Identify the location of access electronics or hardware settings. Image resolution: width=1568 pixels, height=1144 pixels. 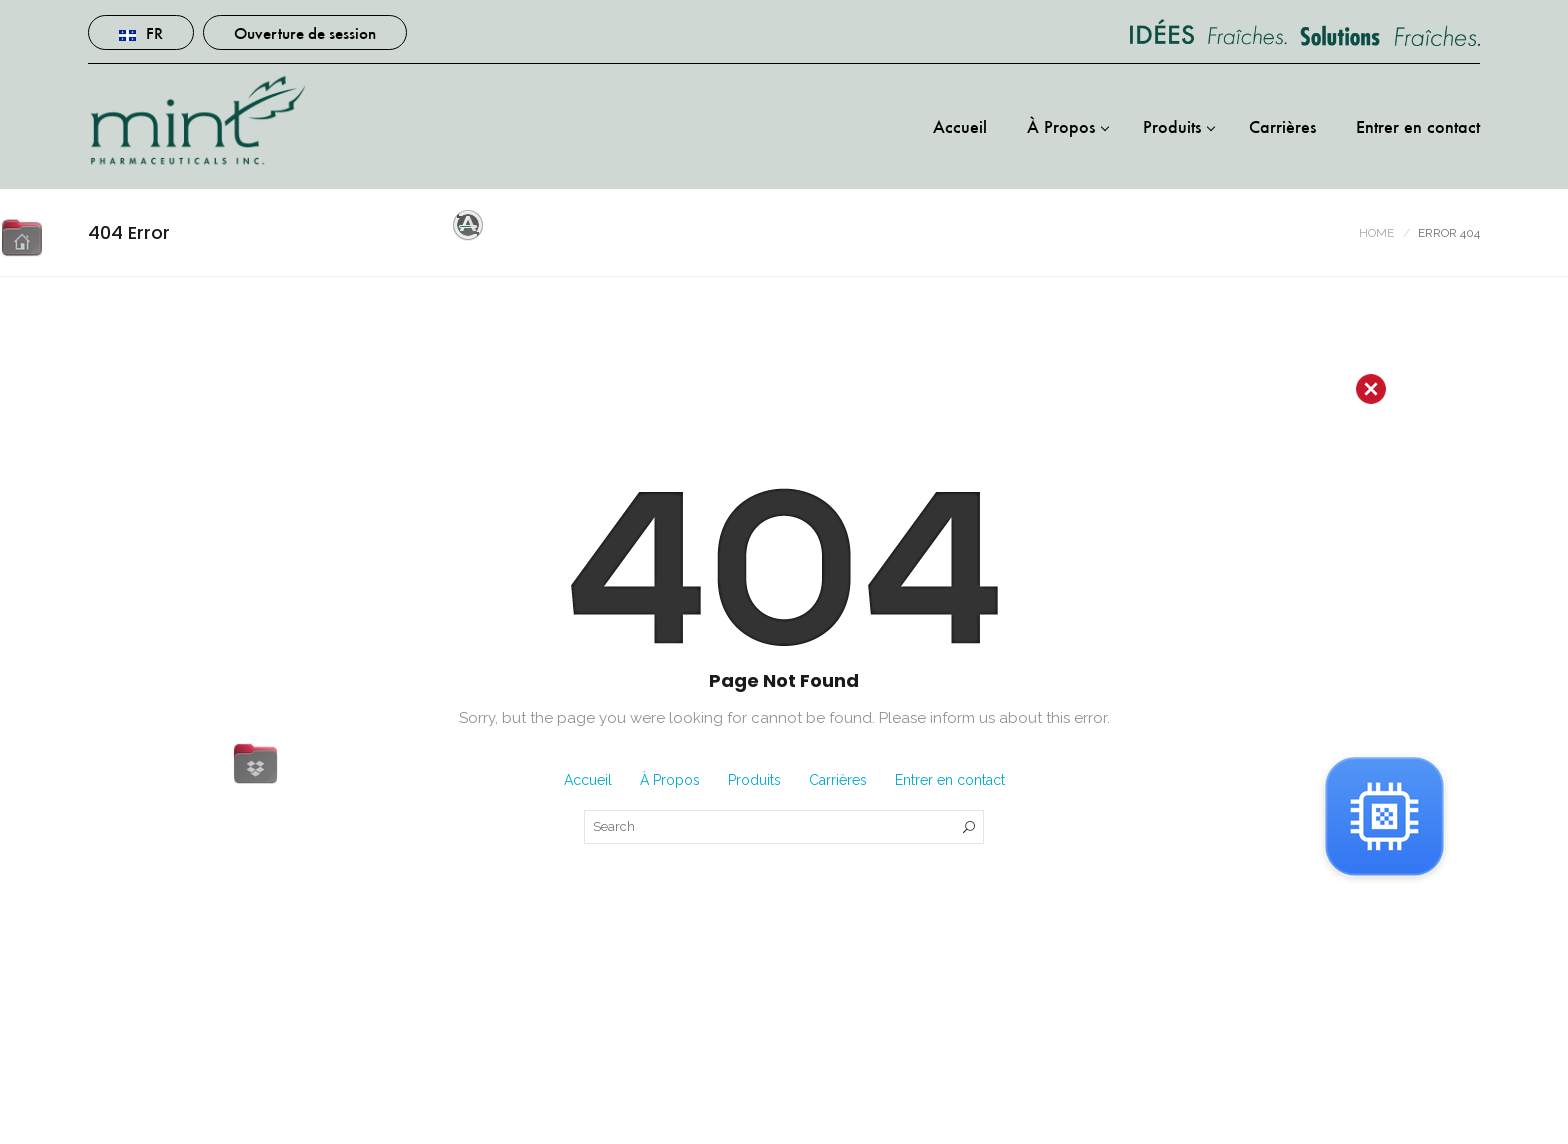
(1384, 818).